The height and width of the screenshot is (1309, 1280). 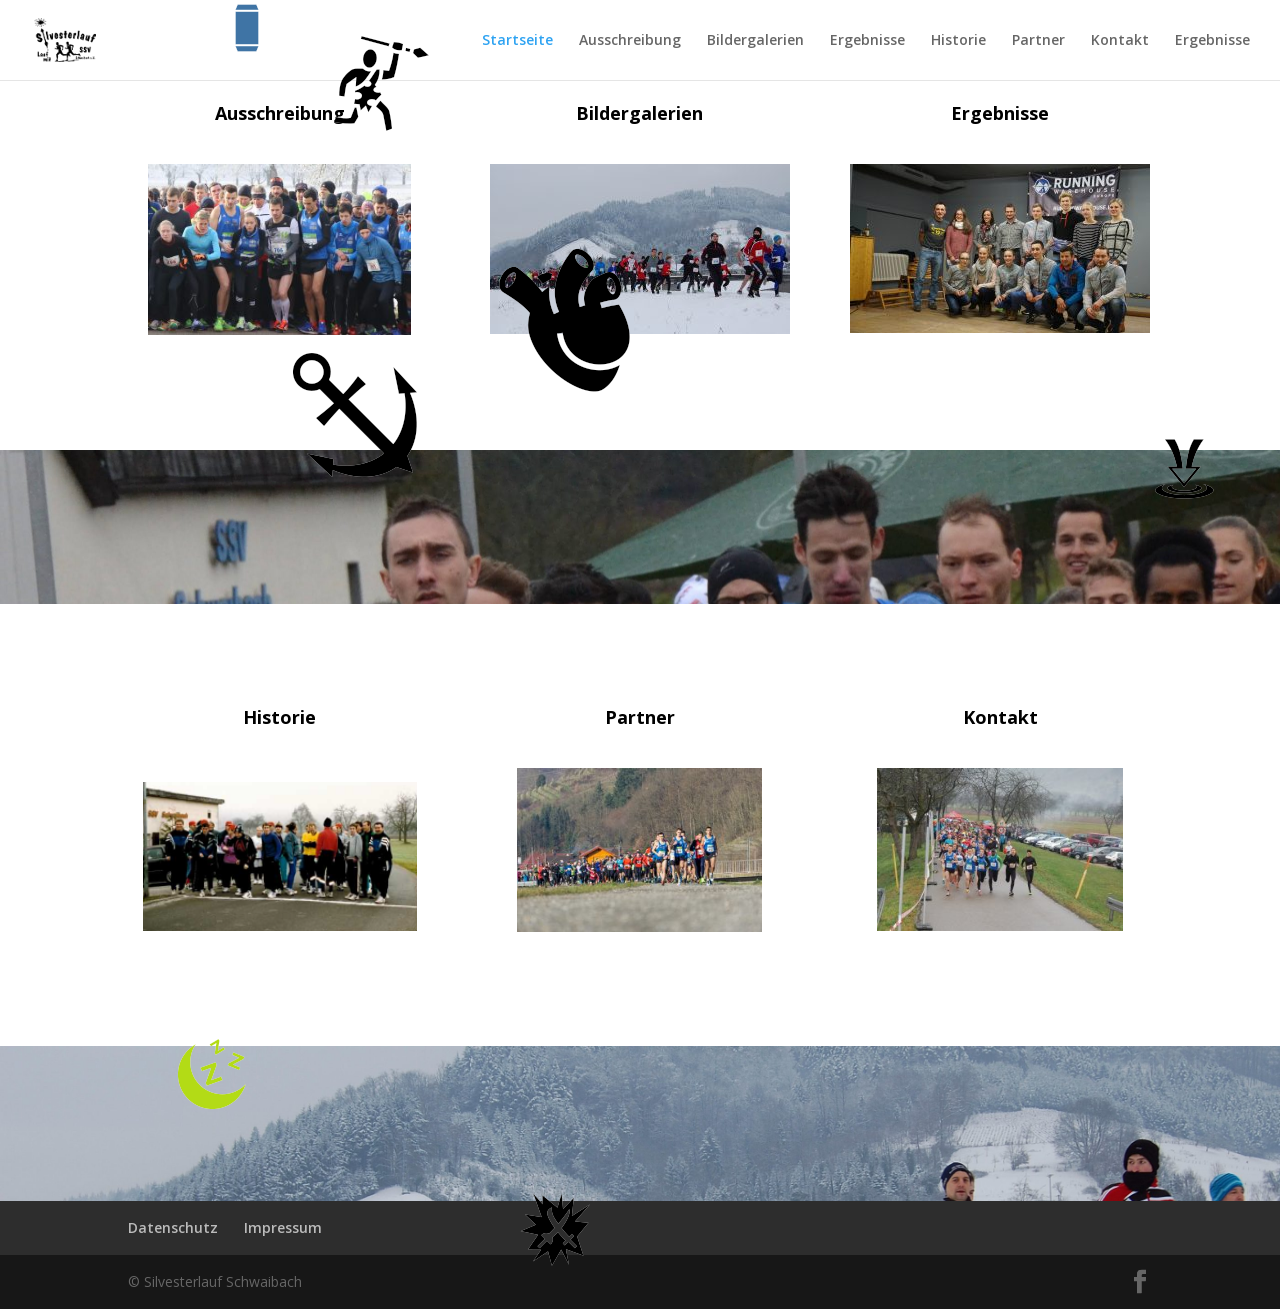 I want to click on indicates a drop zone or landing point, so click(x=1184, y=469).